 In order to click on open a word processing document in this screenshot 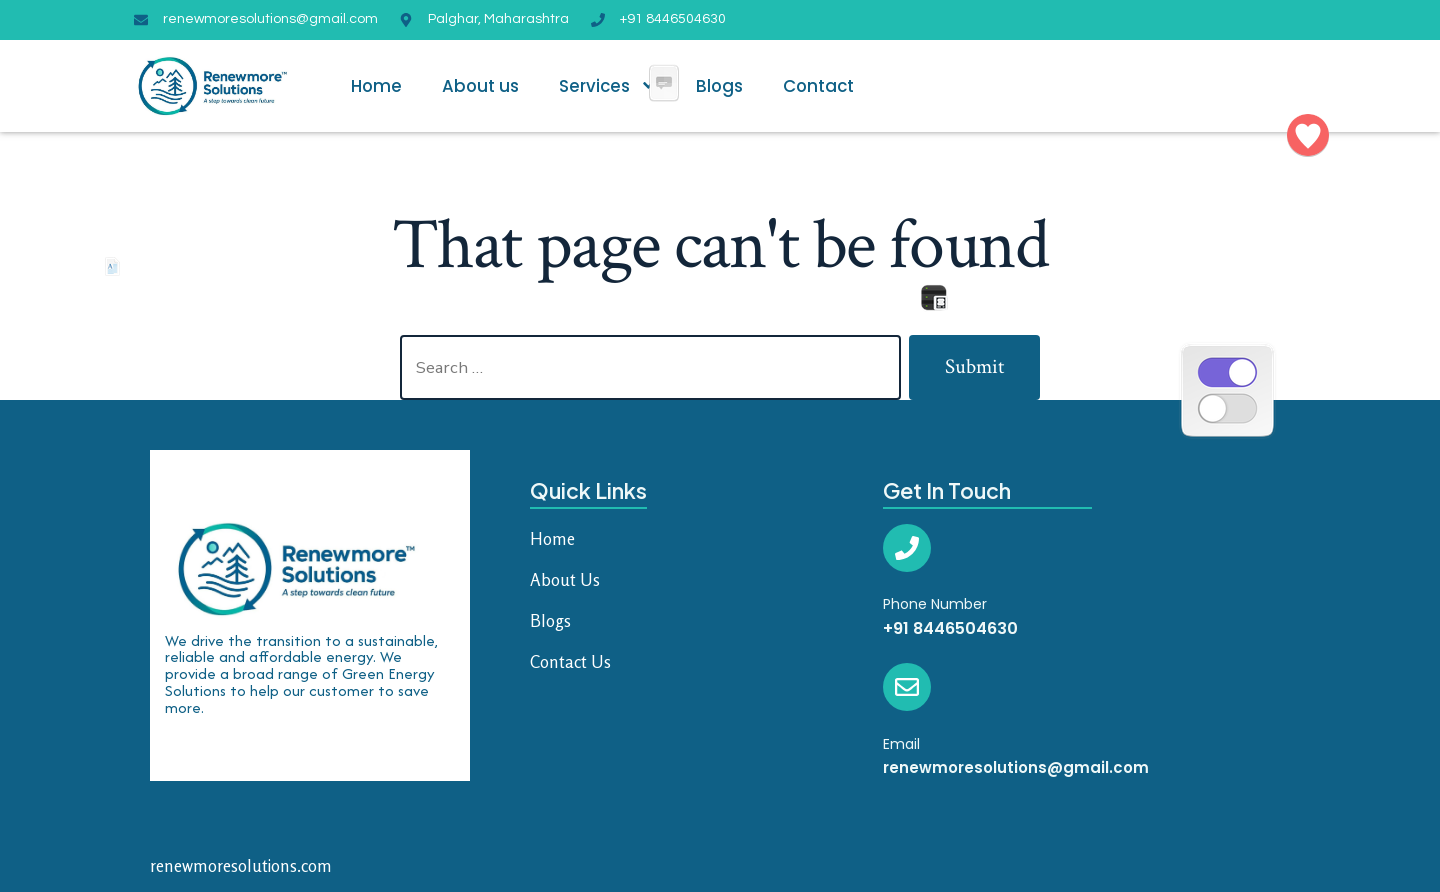, I will do `click(112, 266)`.